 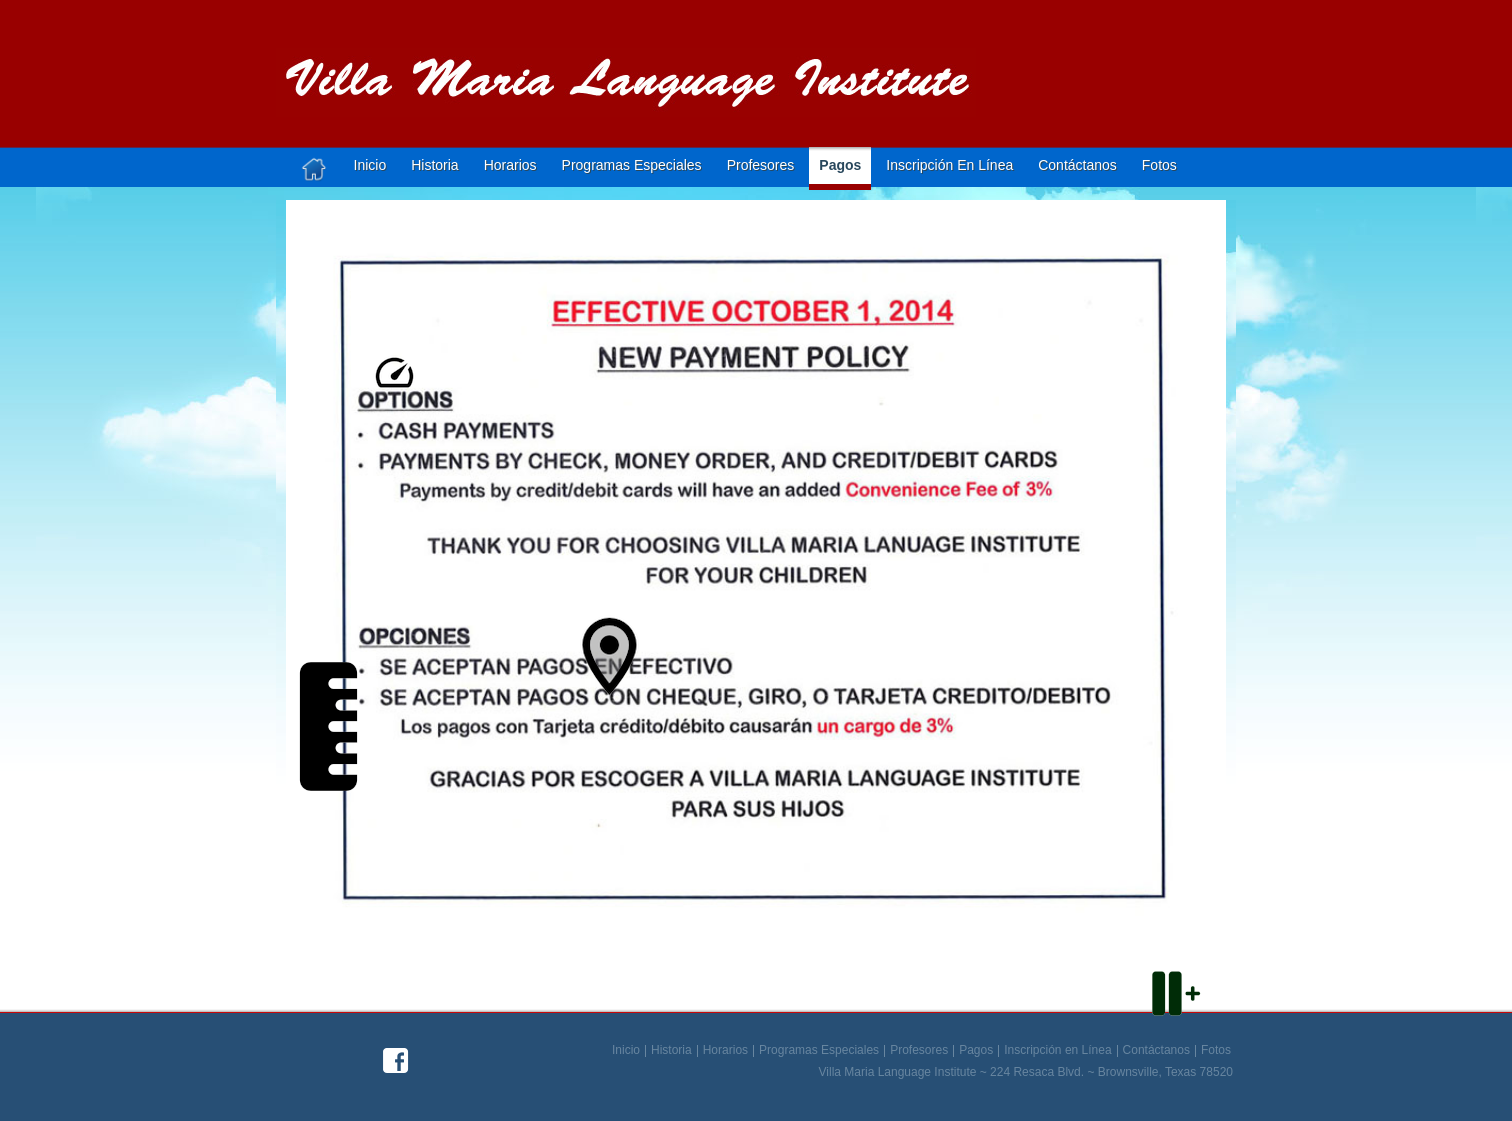 What do you see at coordinates (394, 372) in the screenshot?
I see `adjust playback speed` at bounding box center [394, 372].